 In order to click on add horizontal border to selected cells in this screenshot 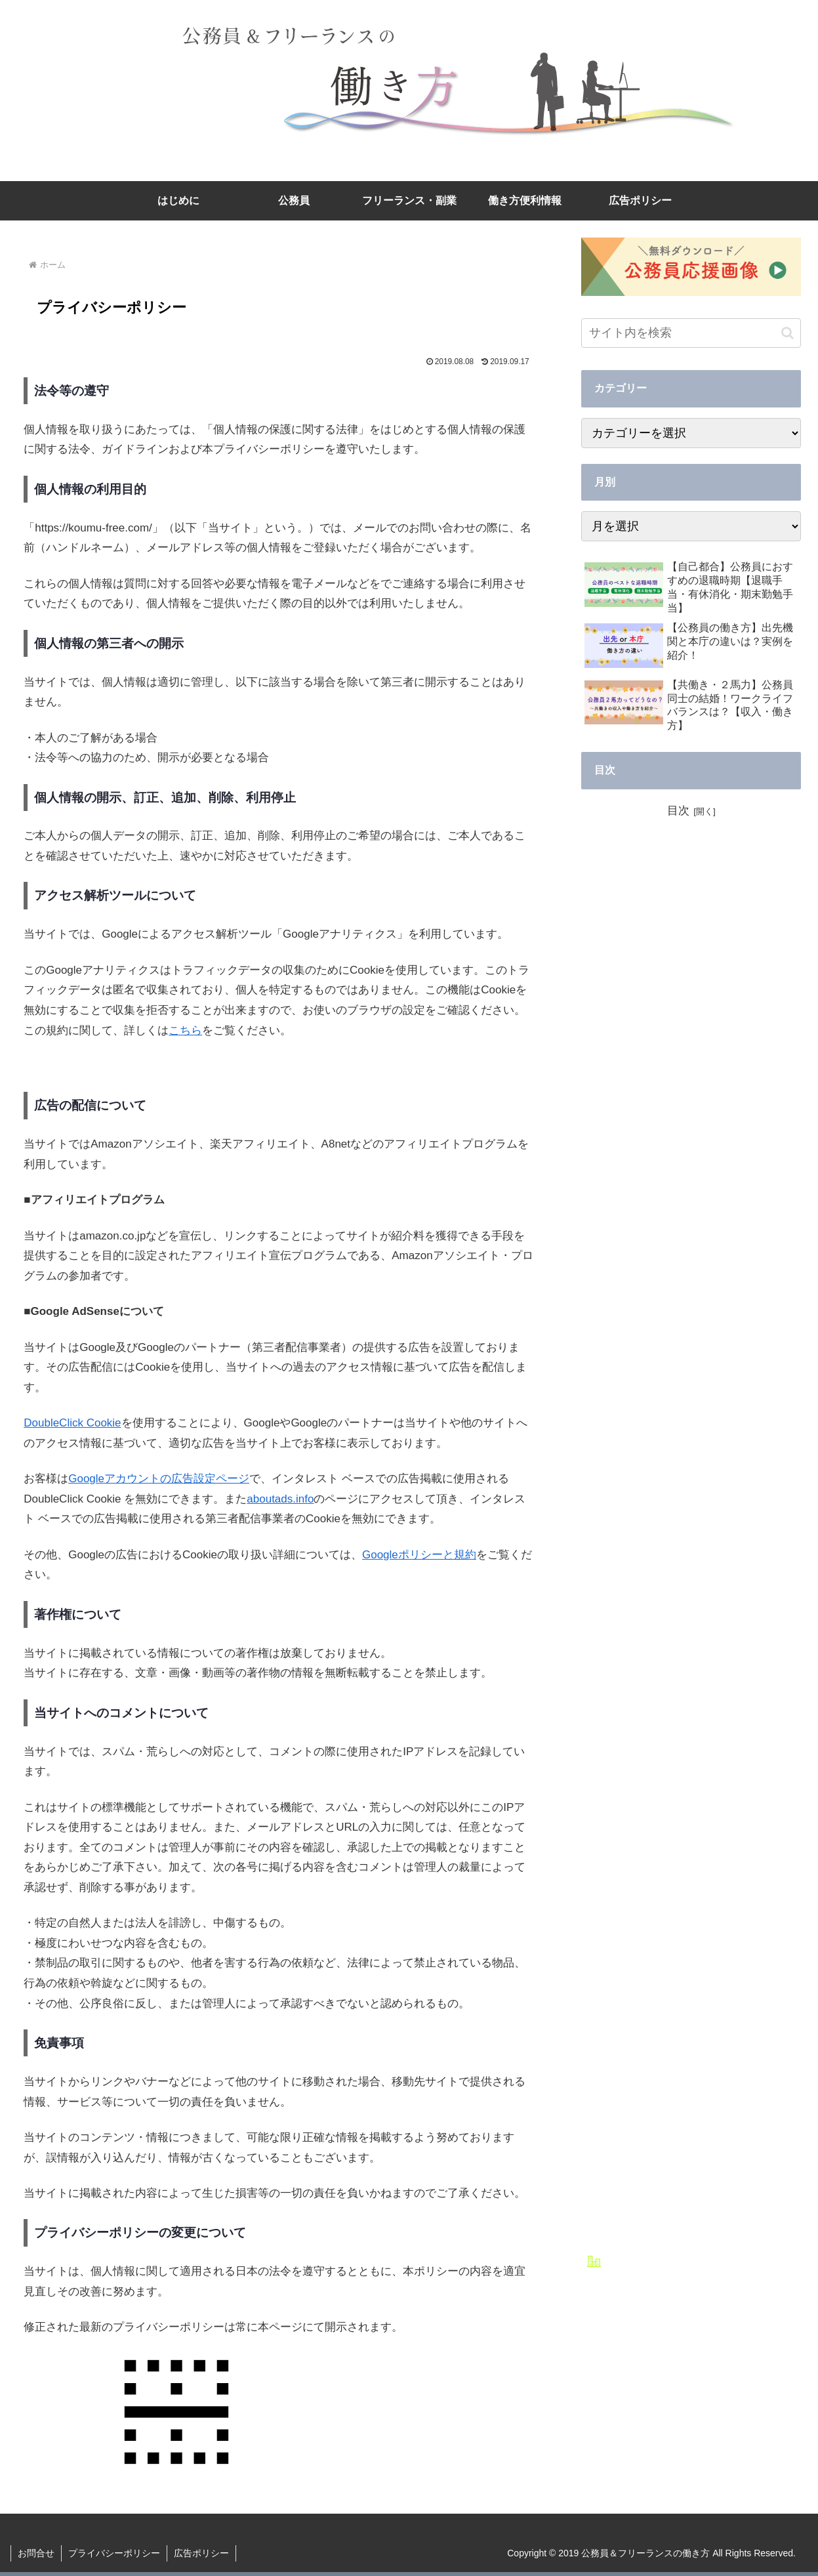, I will do `click(176, 2412)`.